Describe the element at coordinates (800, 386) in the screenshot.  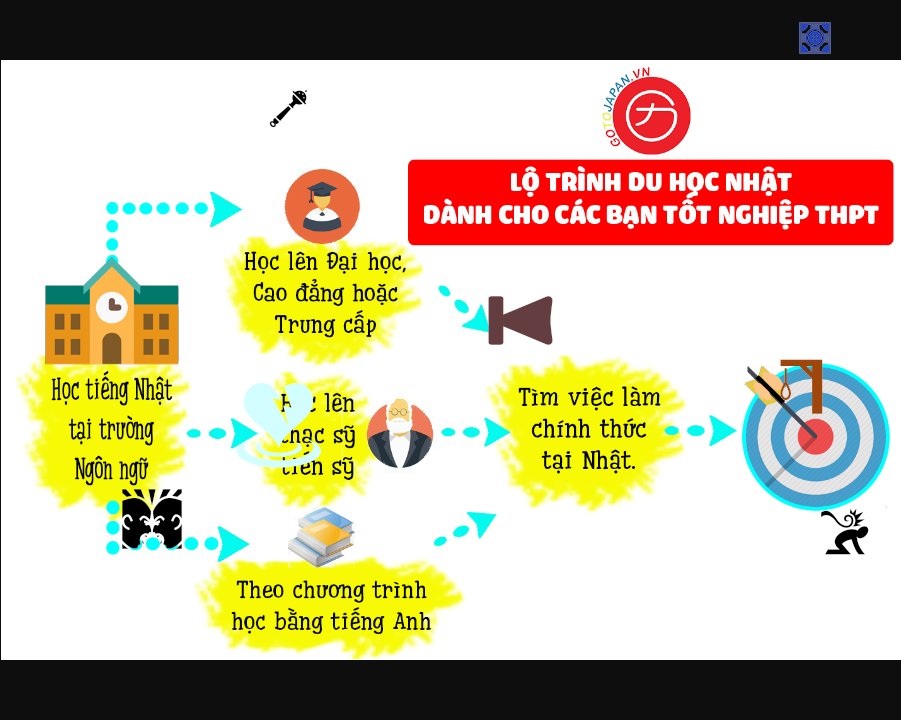
I see `hangman game or word guessing puzzle` at that location.